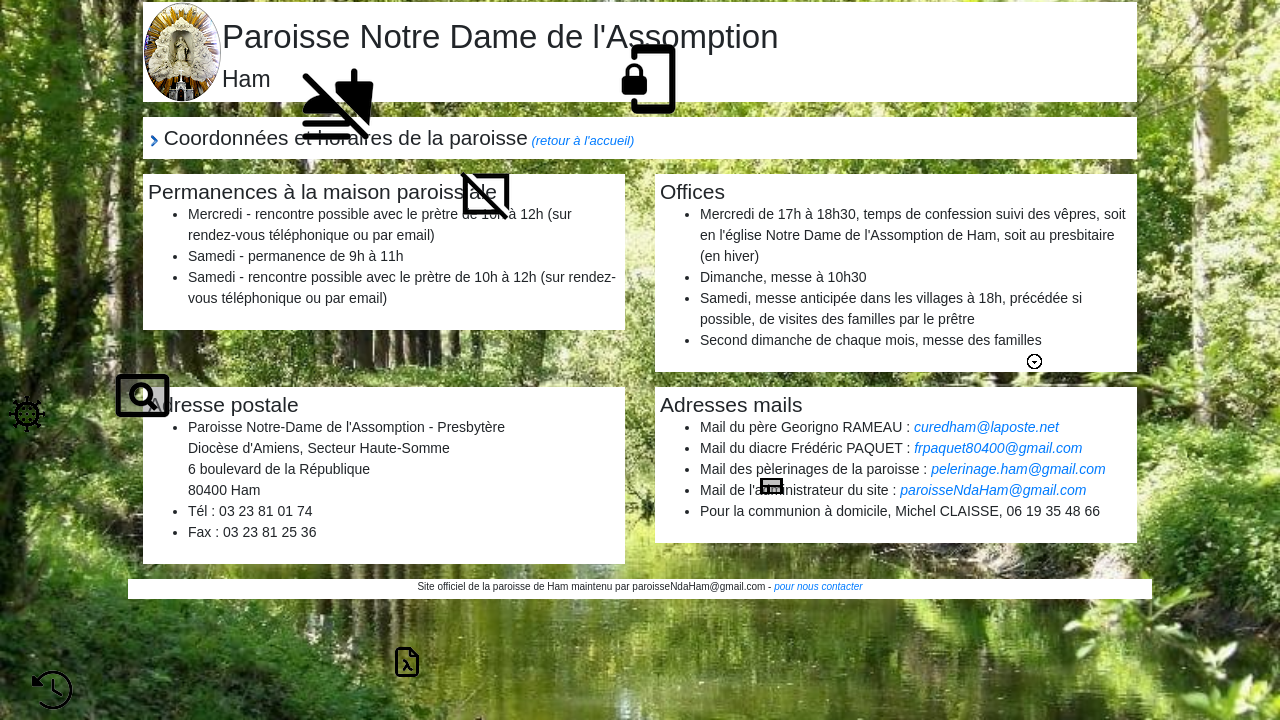 The image size is (1280, 720). Describe the element at coordinates (407, 662) in the screenshot. I see `open a lambda function file` at that location.